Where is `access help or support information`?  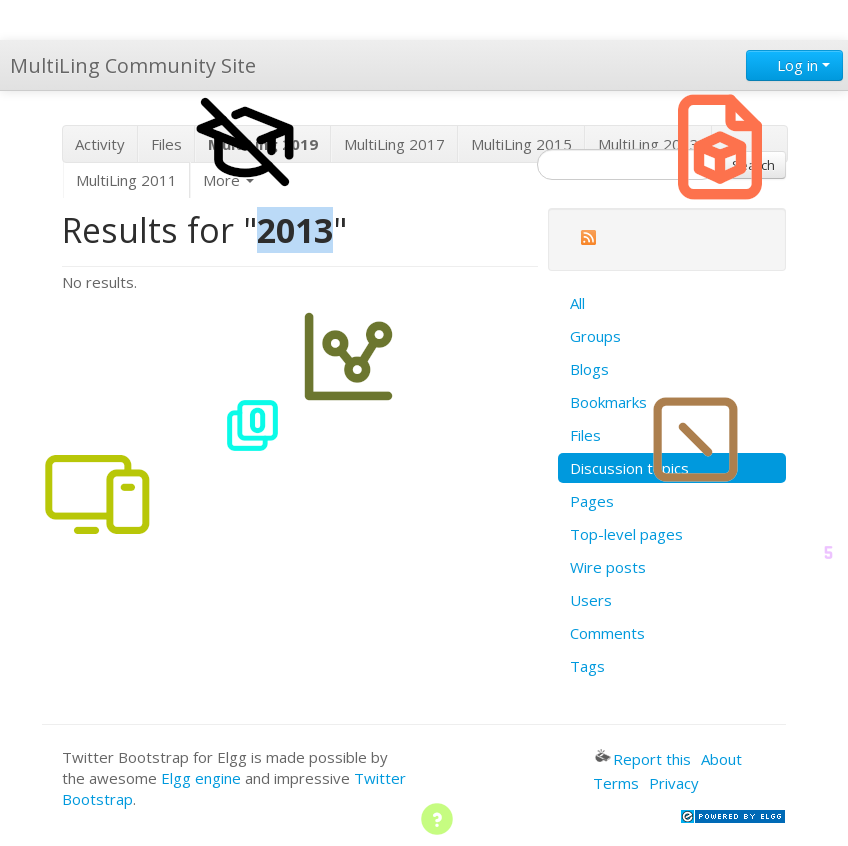
access help or support information is located at coordinates (437, 819).